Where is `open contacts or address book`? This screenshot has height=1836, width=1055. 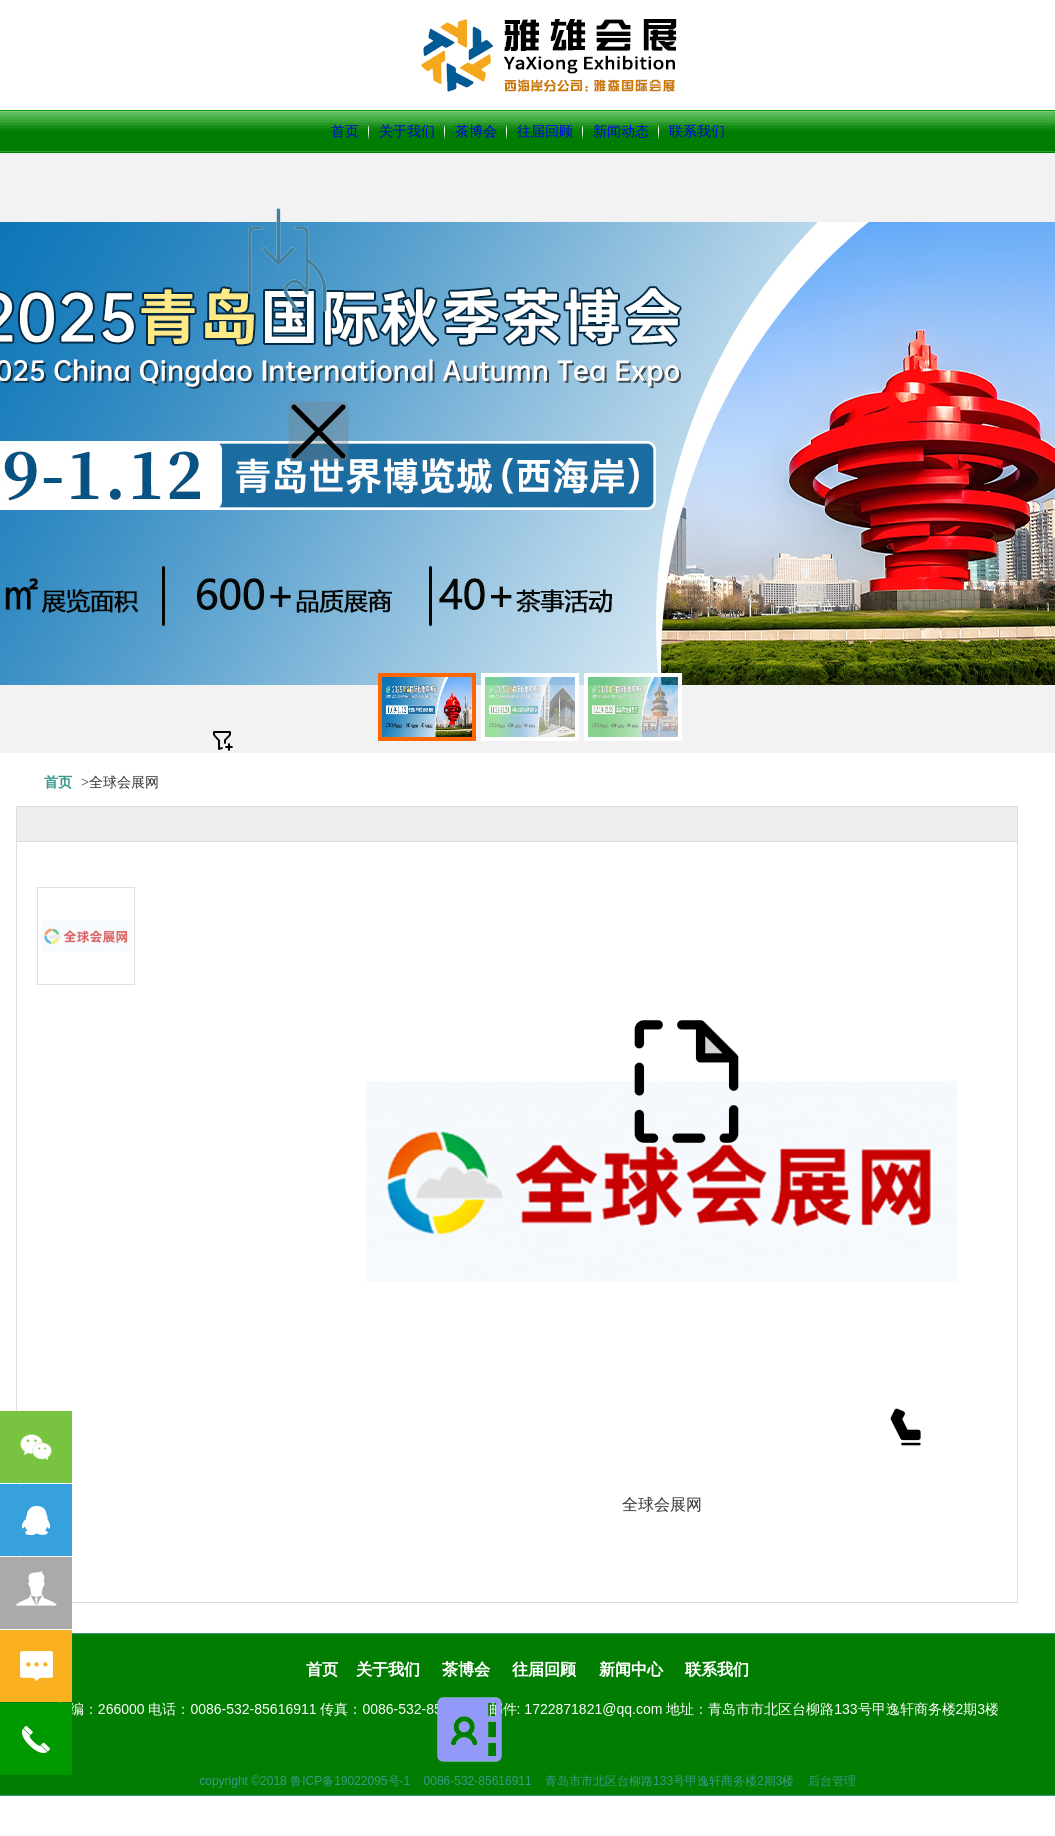 open contacts or address book is located at coordinates (469, 1729).